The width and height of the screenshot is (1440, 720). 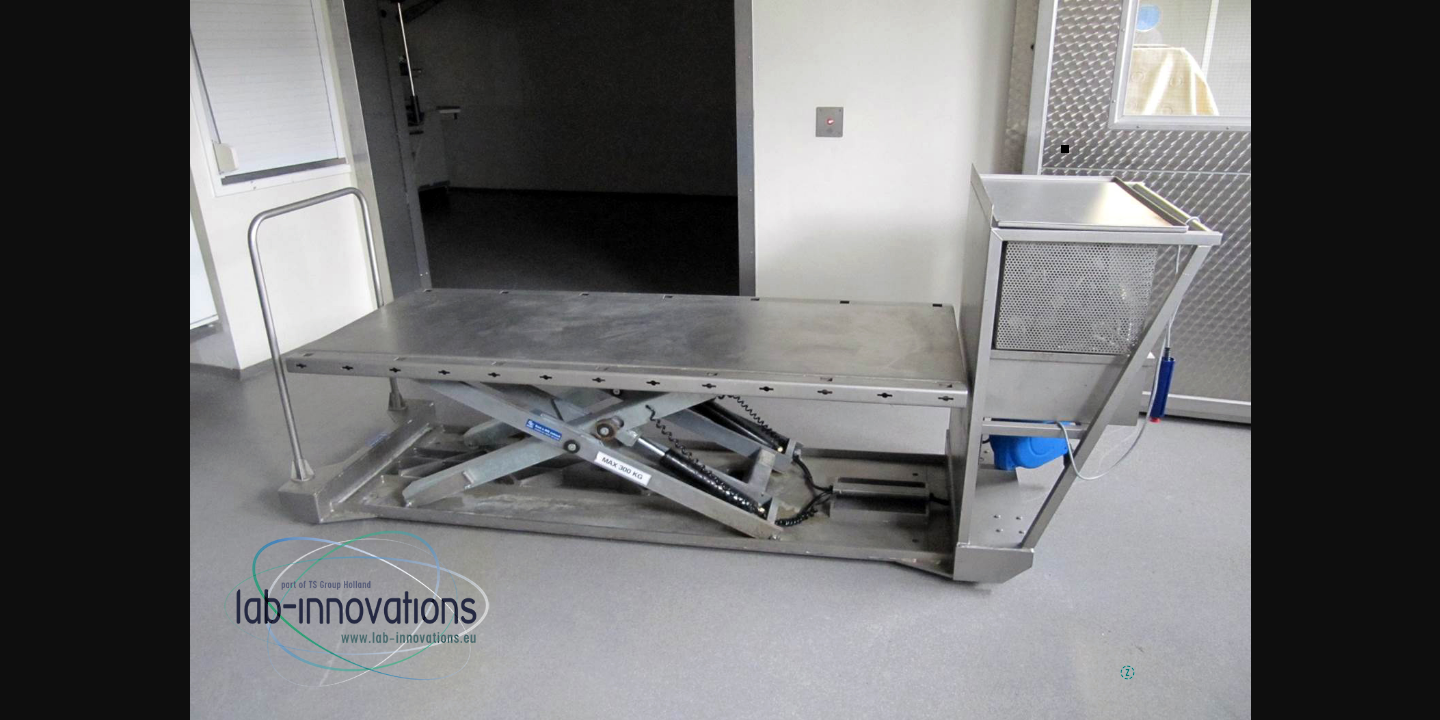 I want to click on stop media playback, so click(x=1065, y=149).